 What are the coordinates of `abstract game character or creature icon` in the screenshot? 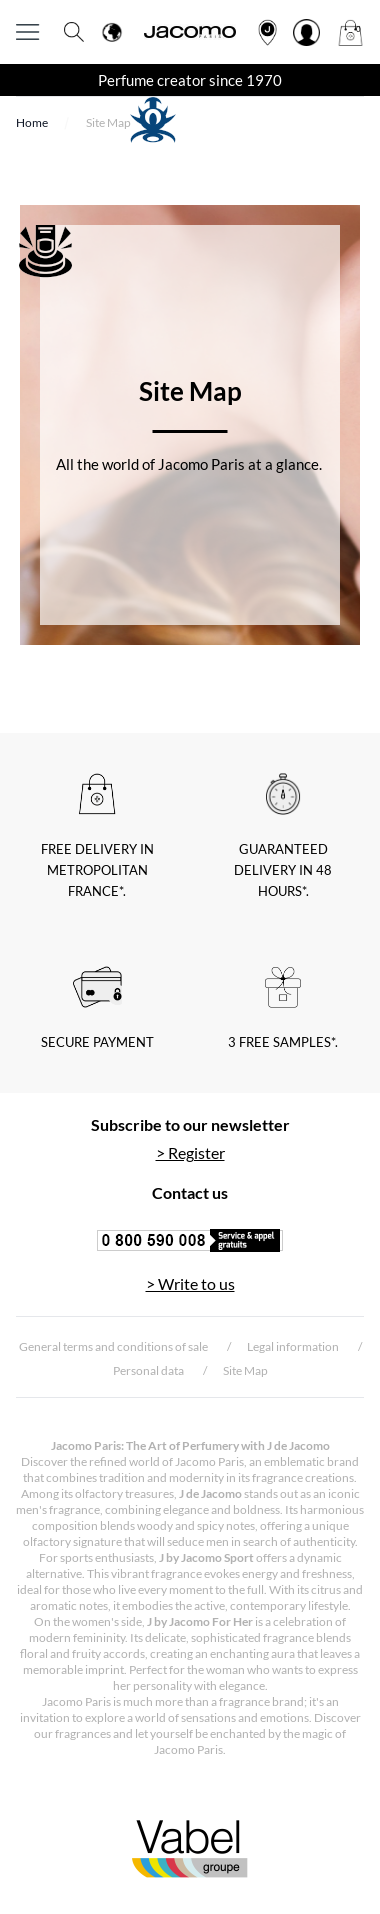 It's located at (153, 120).